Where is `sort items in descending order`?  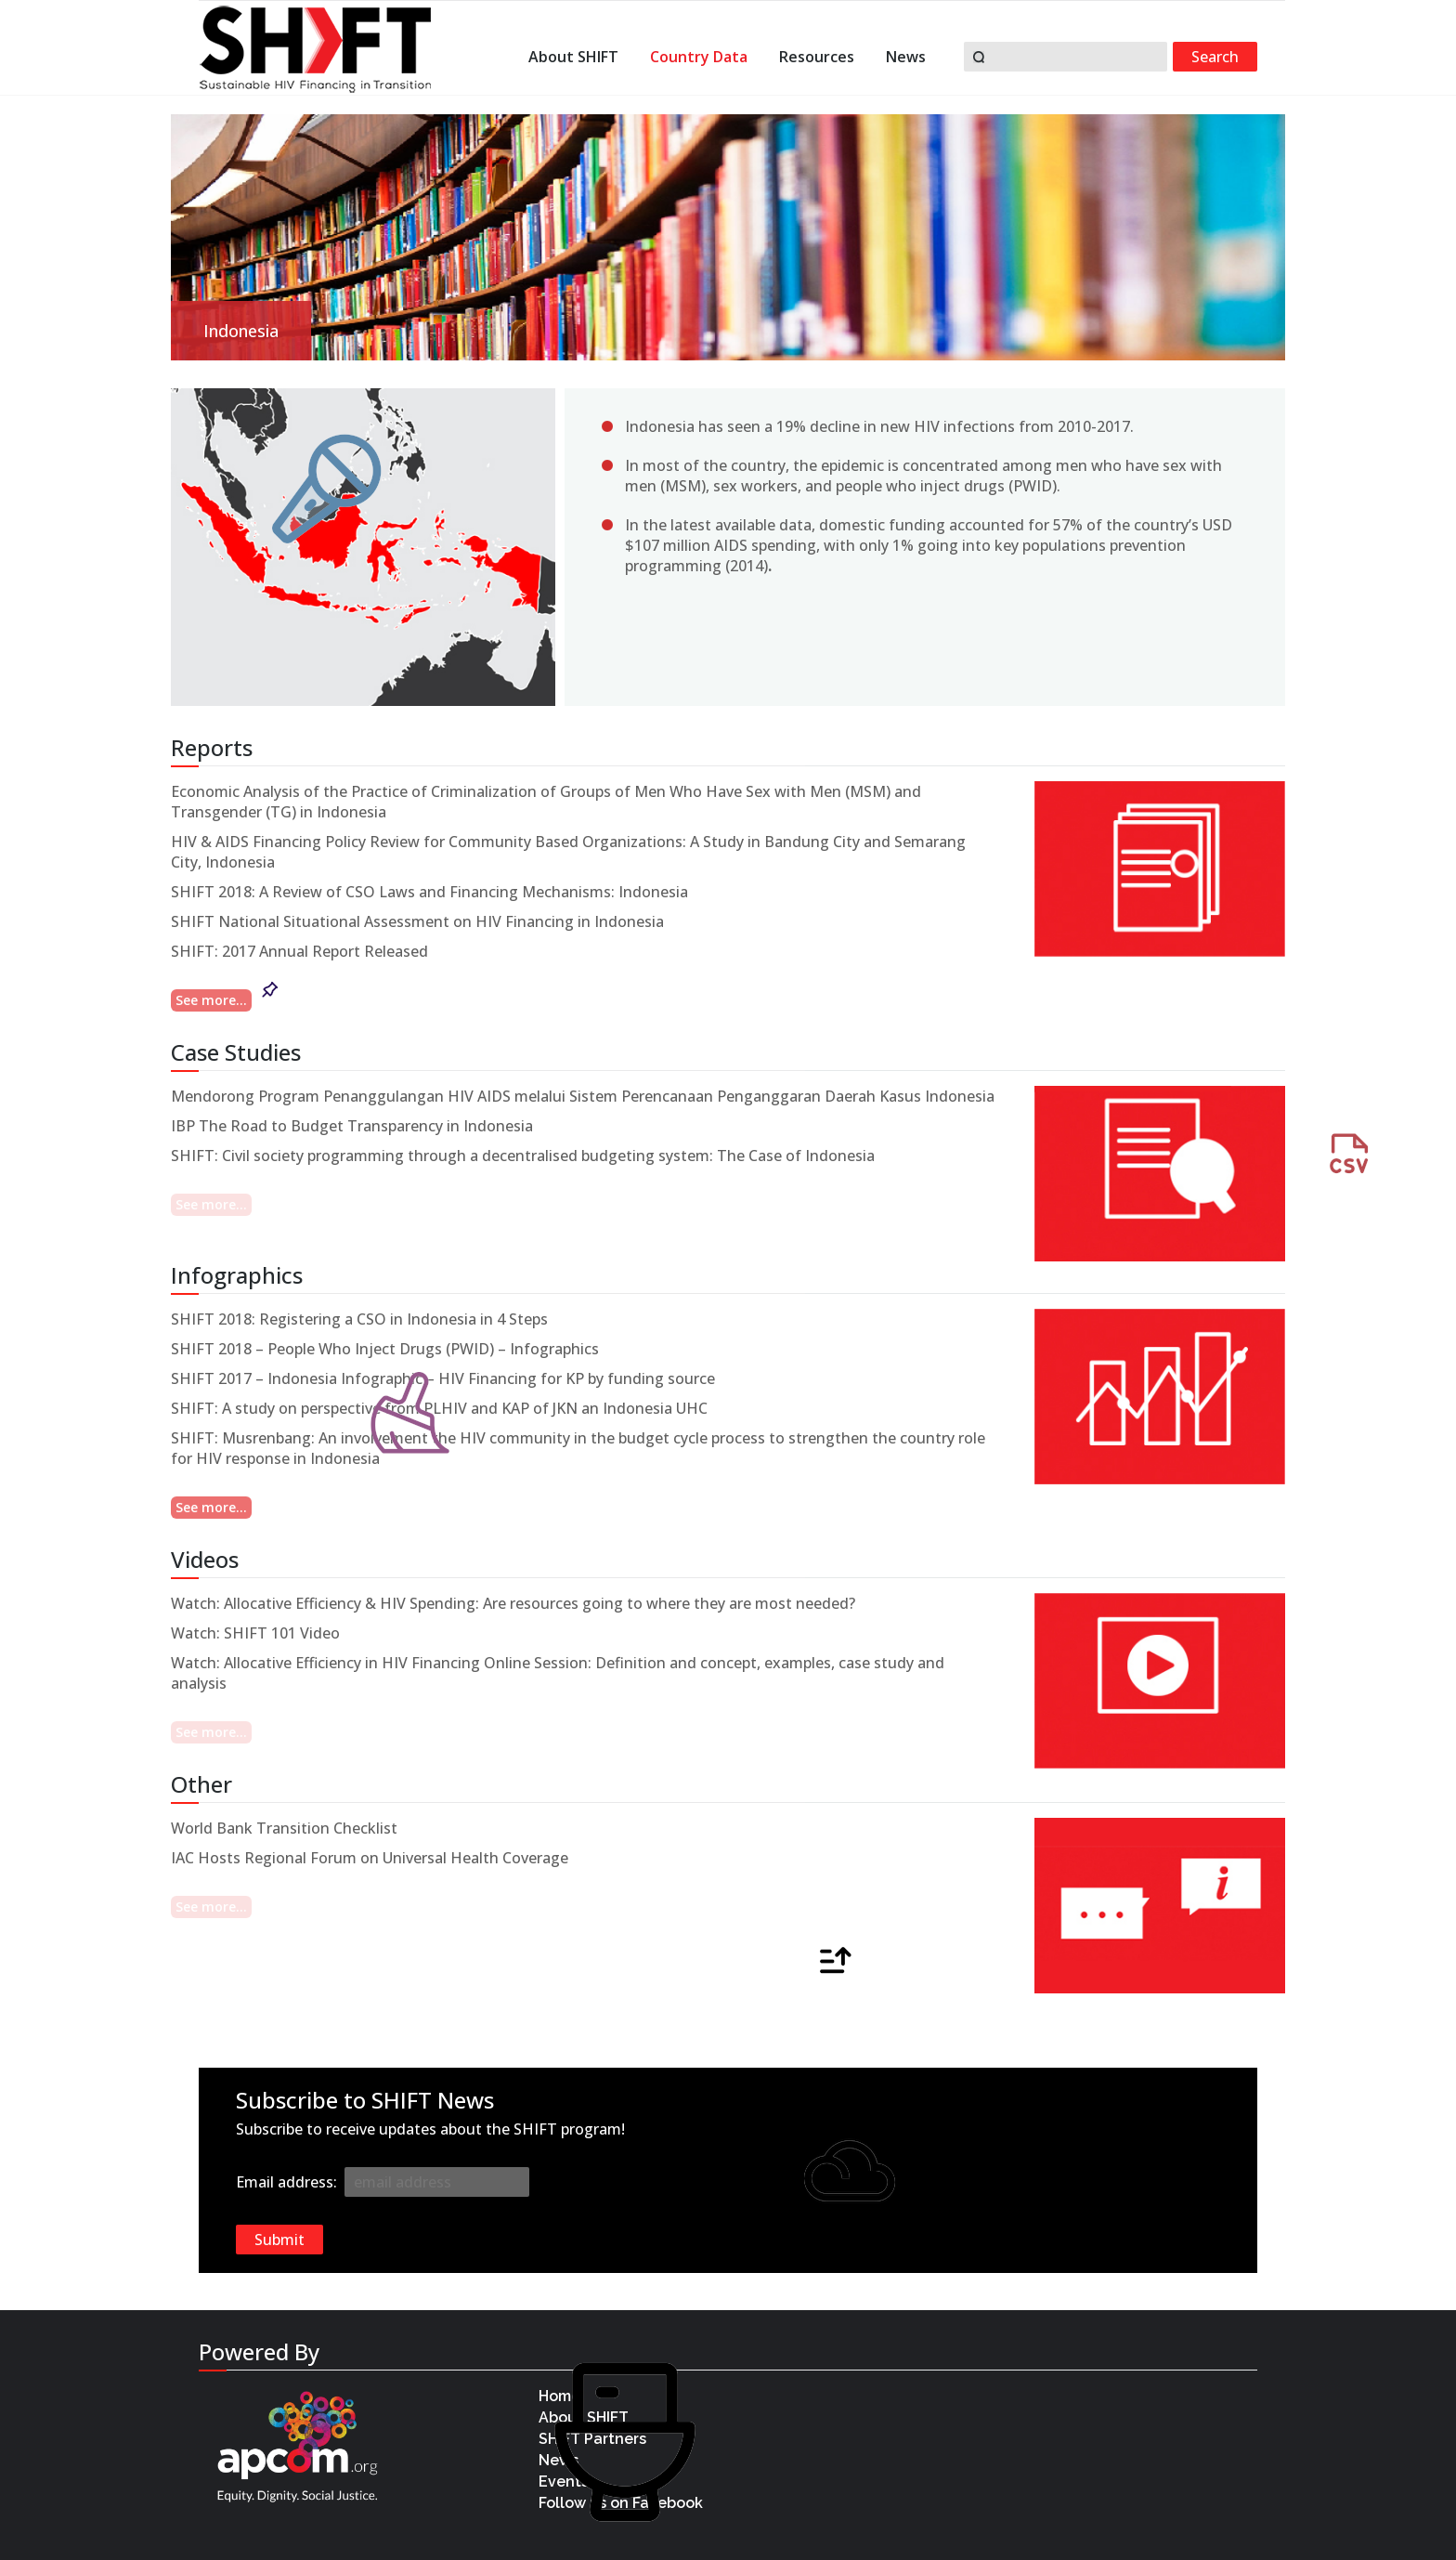 sort items in descending order is located at coordinates (834, 1961).